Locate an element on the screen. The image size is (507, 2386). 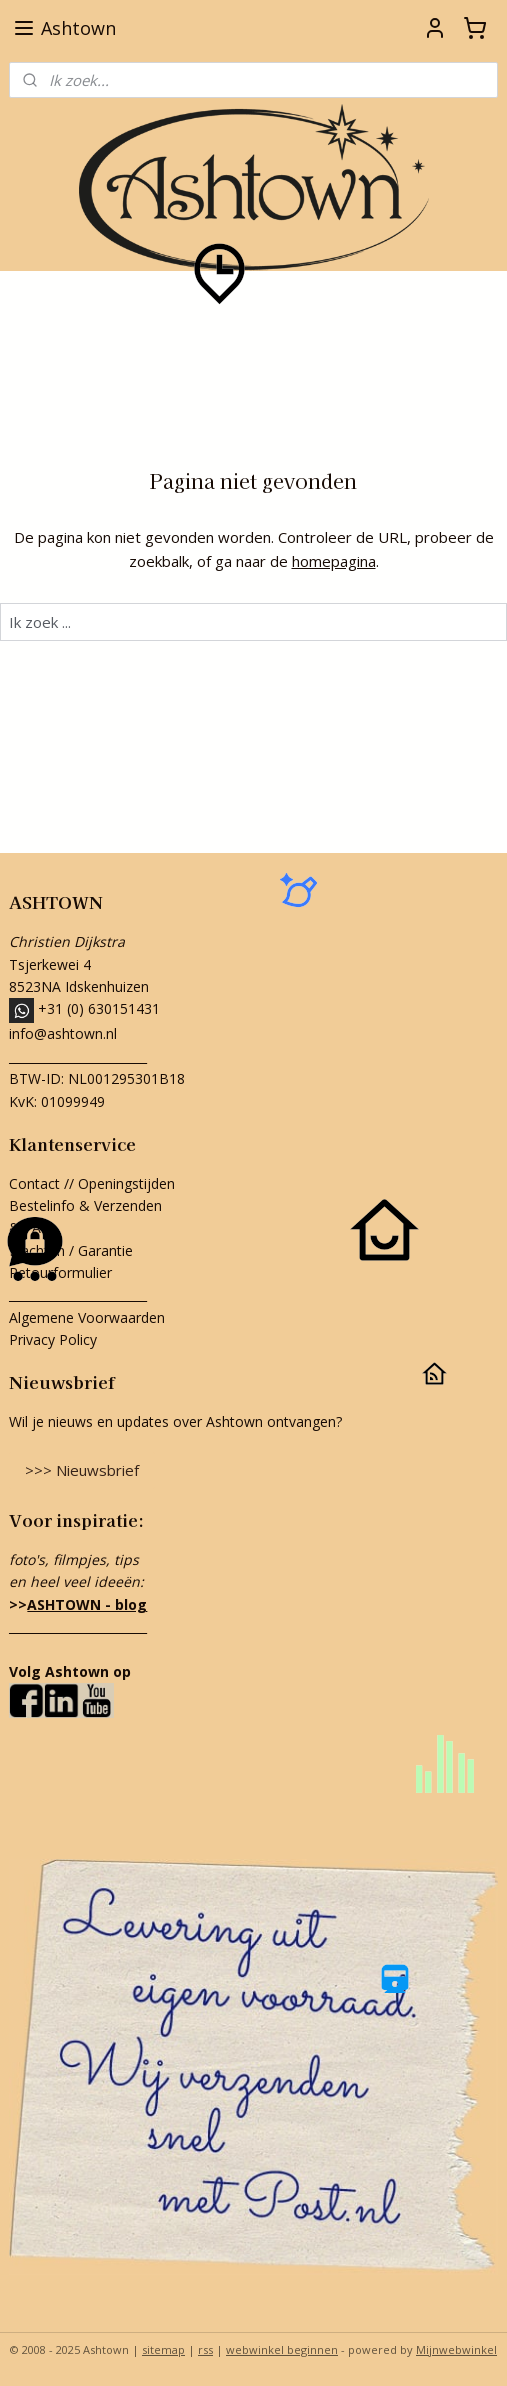
open Threema secure messaging app is located at coordinates (35, 1249).